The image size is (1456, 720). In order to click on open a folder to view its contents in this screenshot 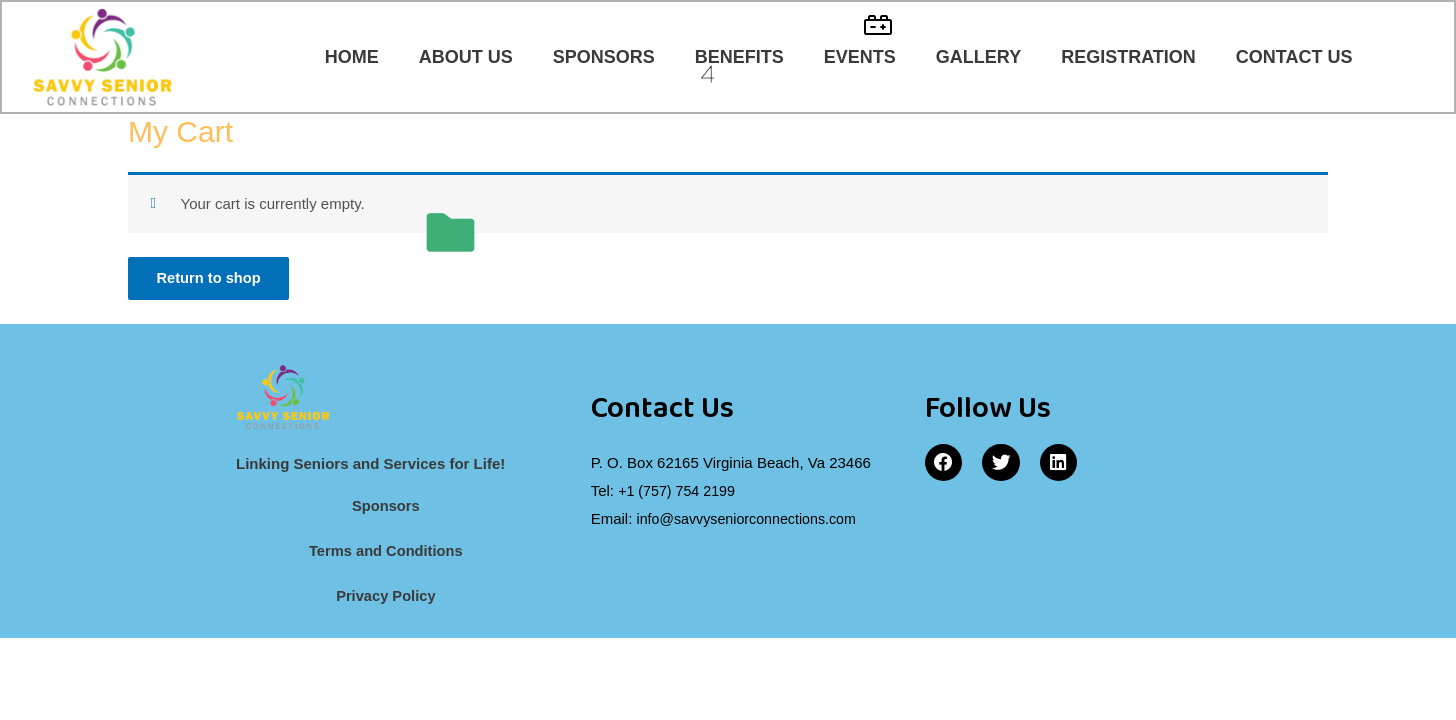, I will do `click(450, 231)`.